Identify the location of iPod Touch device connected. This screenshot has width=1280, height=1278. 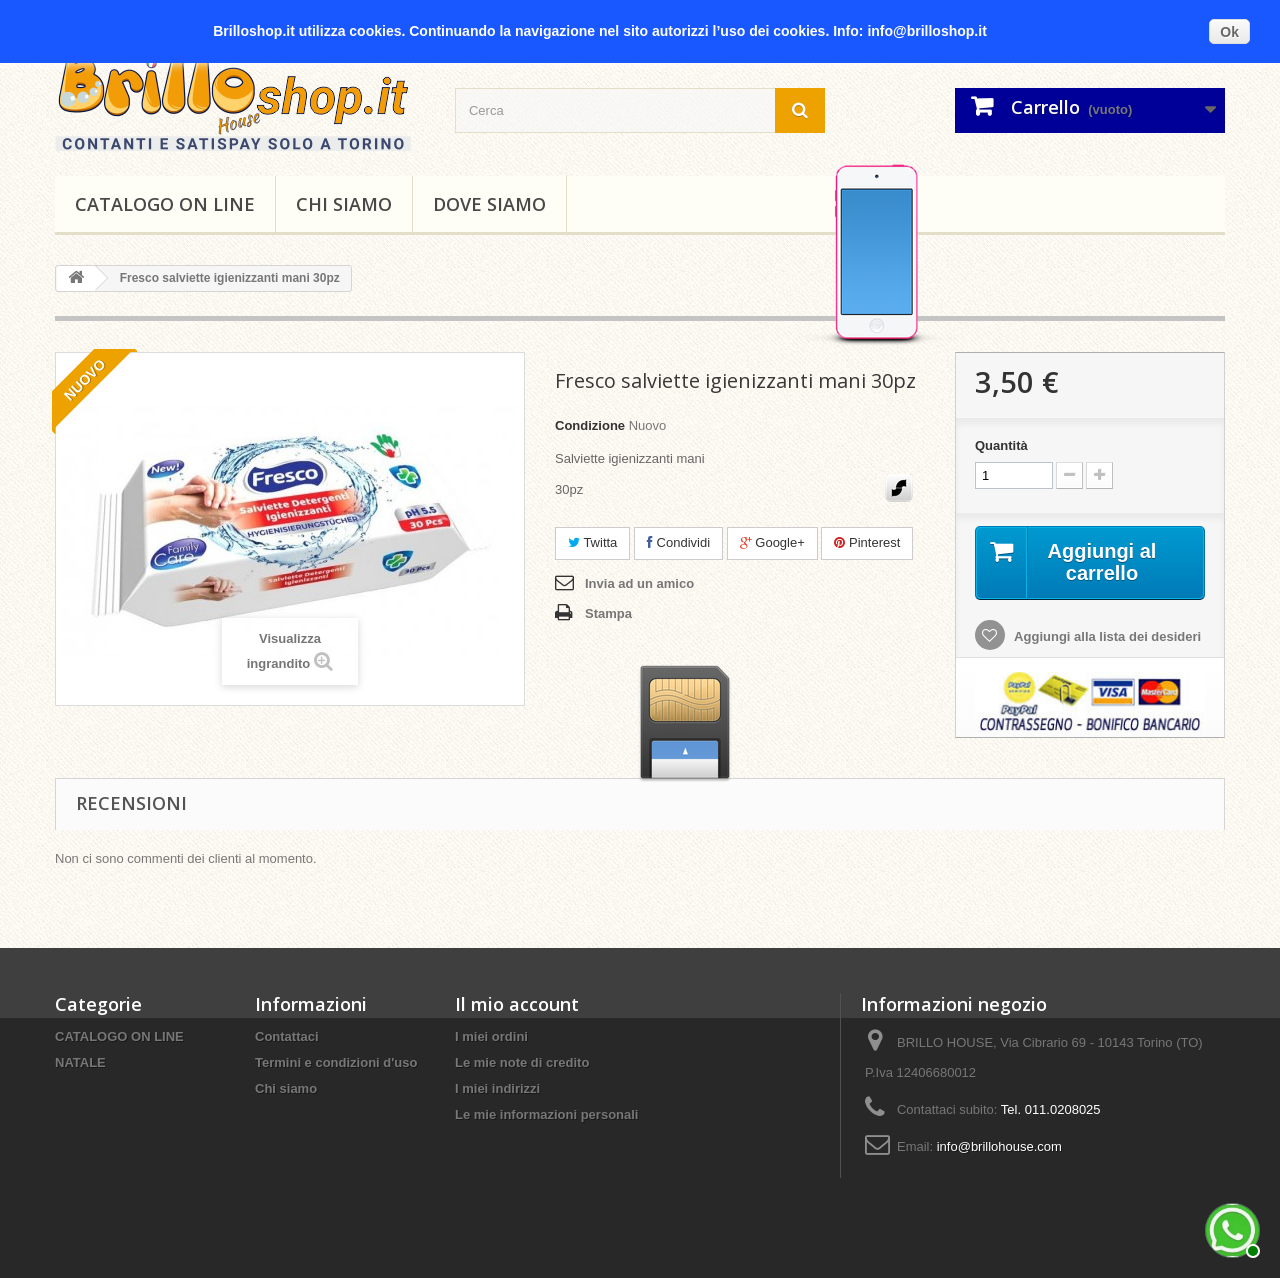
(877, 255).